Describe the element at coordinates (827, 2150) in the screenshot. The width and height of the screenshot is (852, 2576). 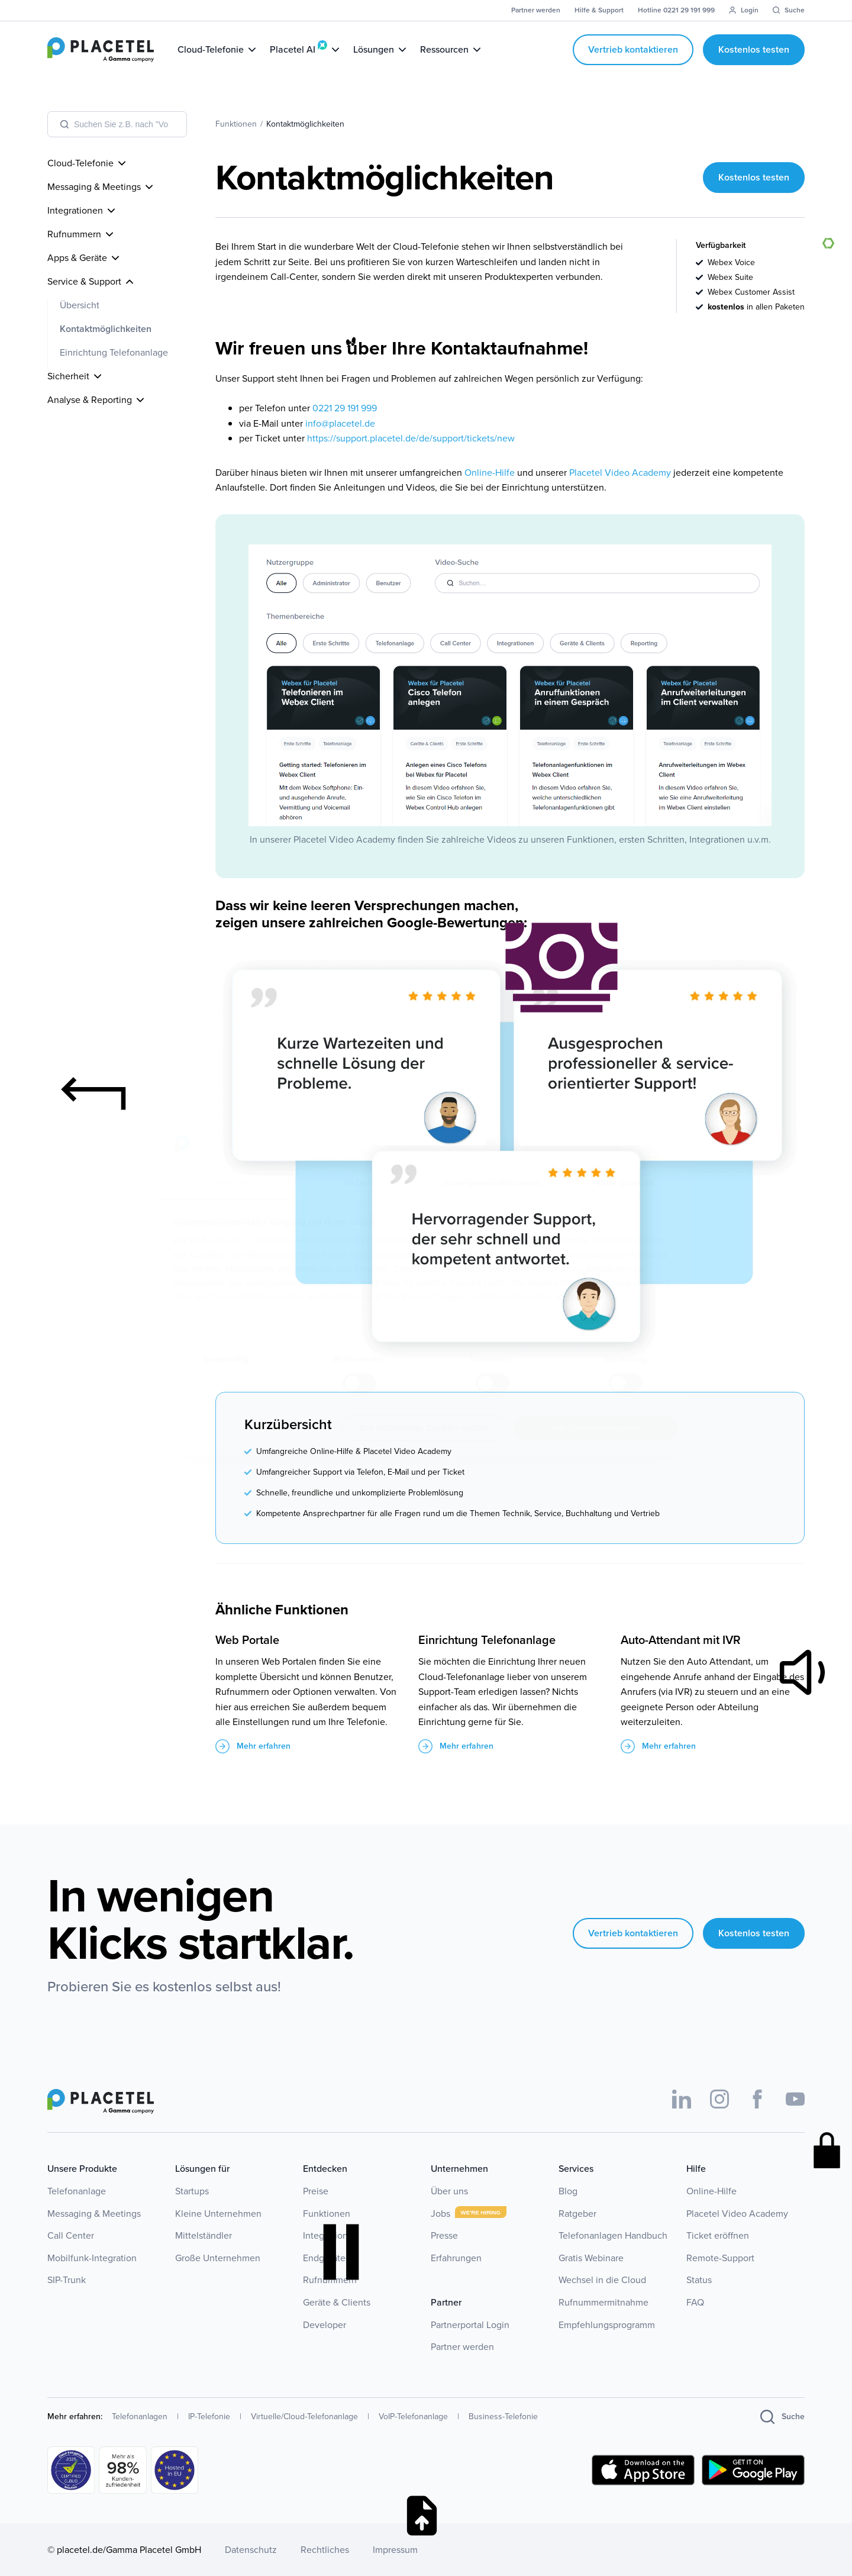
I see `indicates a locked or secured item` at that location.